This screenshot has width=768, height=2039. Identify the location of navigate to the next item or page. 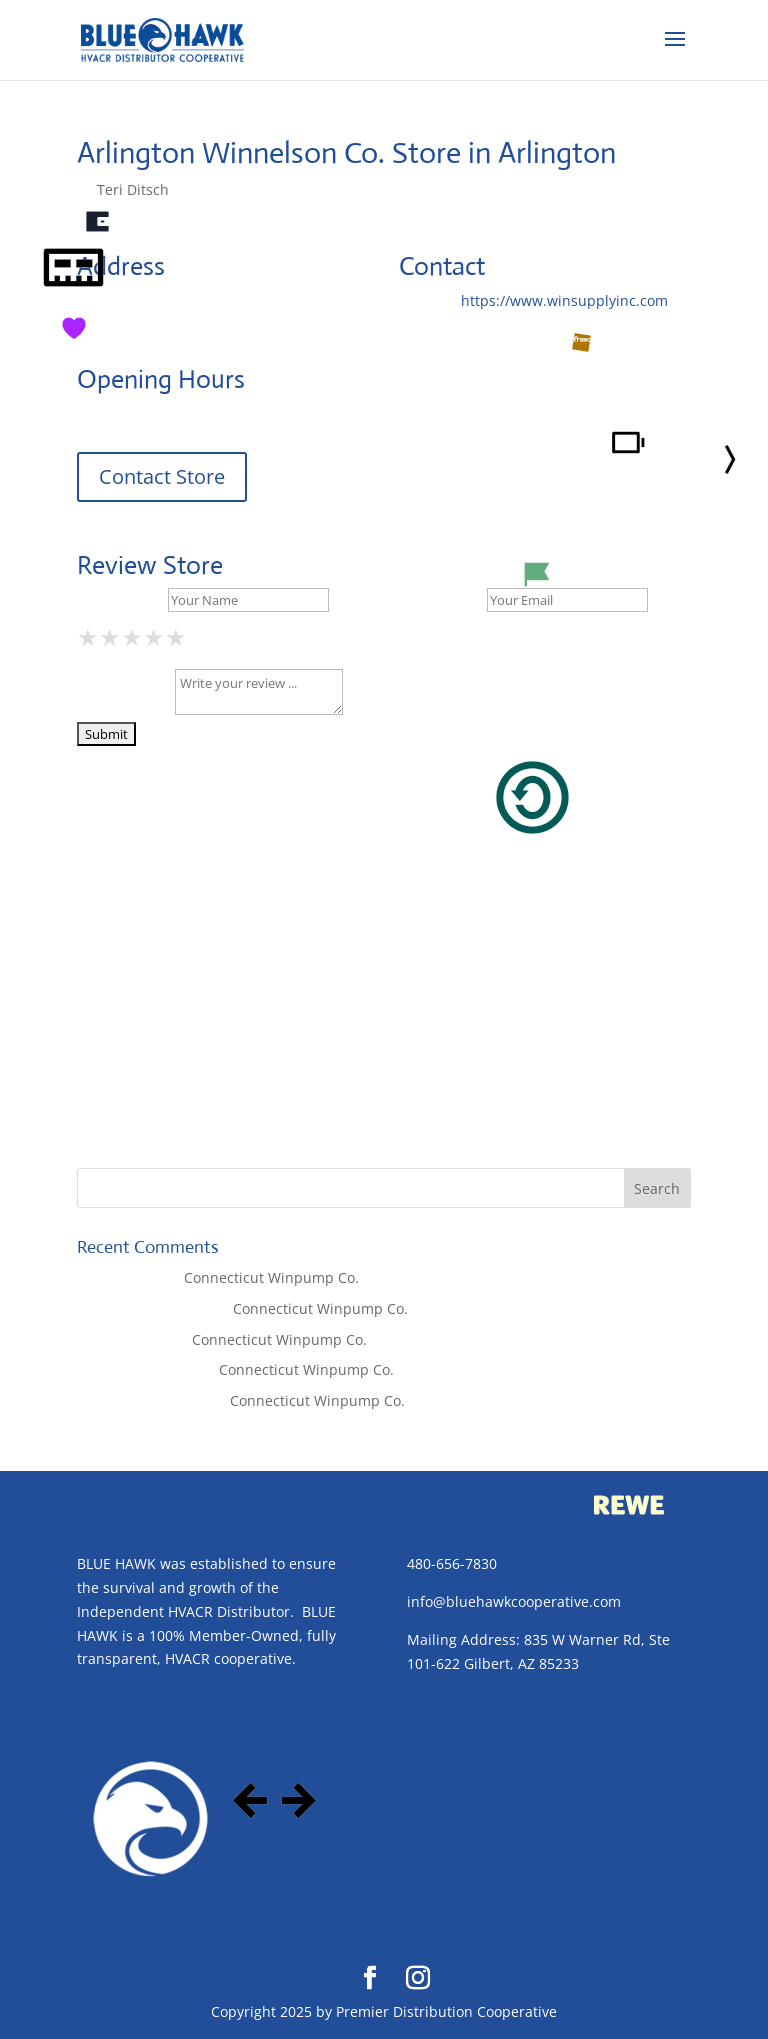
(729, 459).